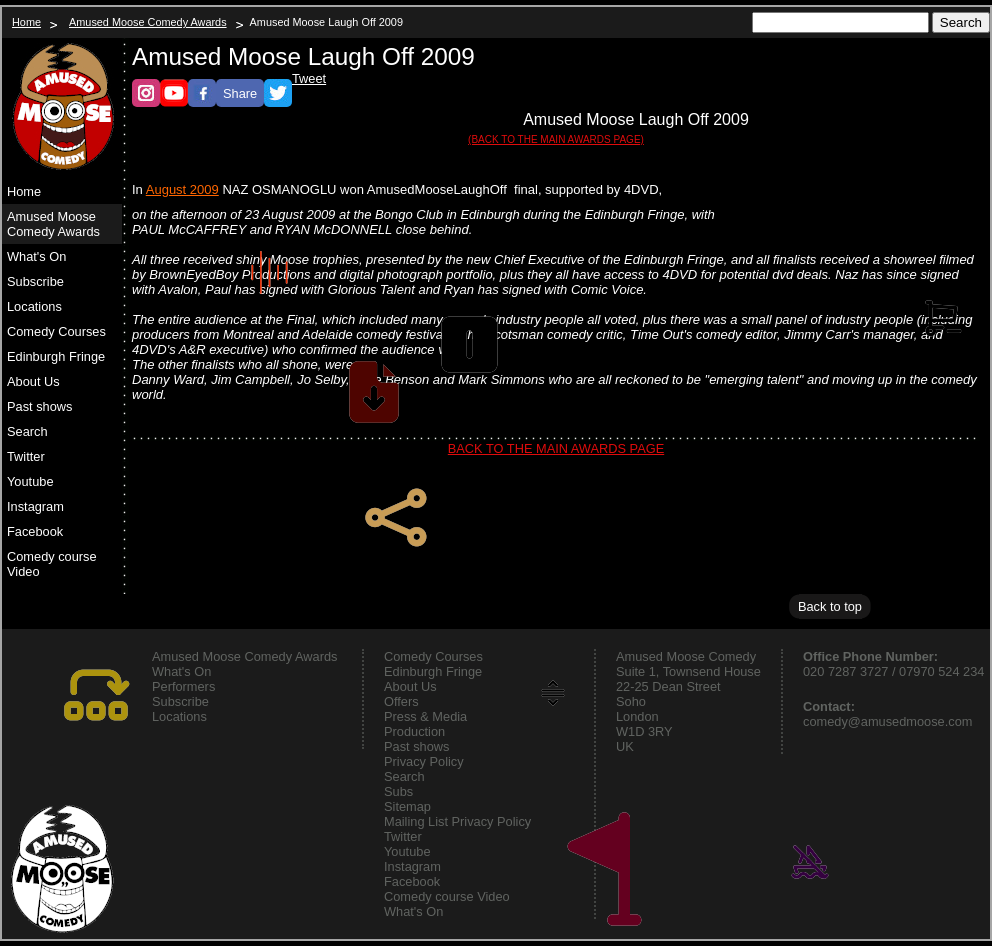 The height and width of the screenshot is (946, 992). Describe the element at coordinates (810, 862) in the screenshot. I see `sailing or boating unavailable` at that location.